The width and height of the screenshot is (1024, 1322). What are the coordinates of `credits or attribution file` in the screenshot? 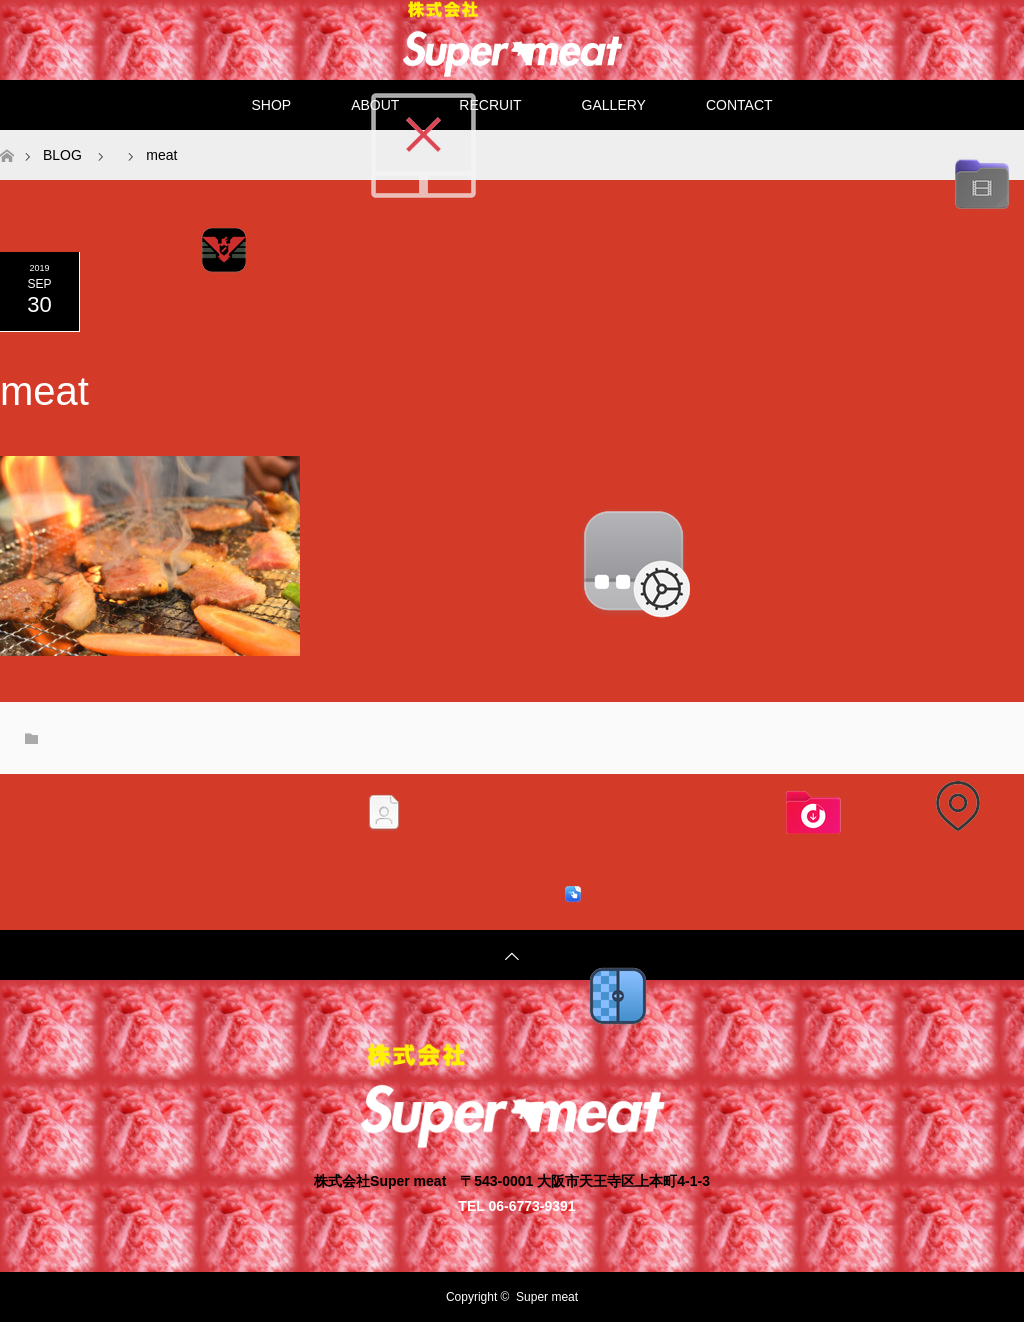 It's located at (384, 812).